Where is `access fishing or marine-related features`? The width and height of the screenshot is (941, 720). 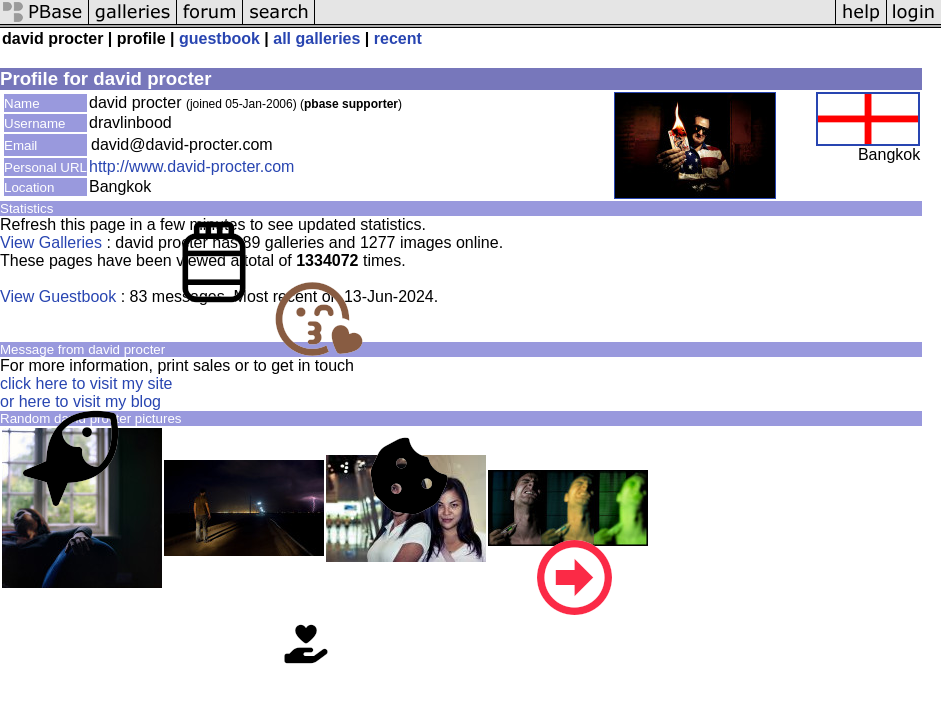 access fishing or marine-related features is located at coordinates (75, 453).